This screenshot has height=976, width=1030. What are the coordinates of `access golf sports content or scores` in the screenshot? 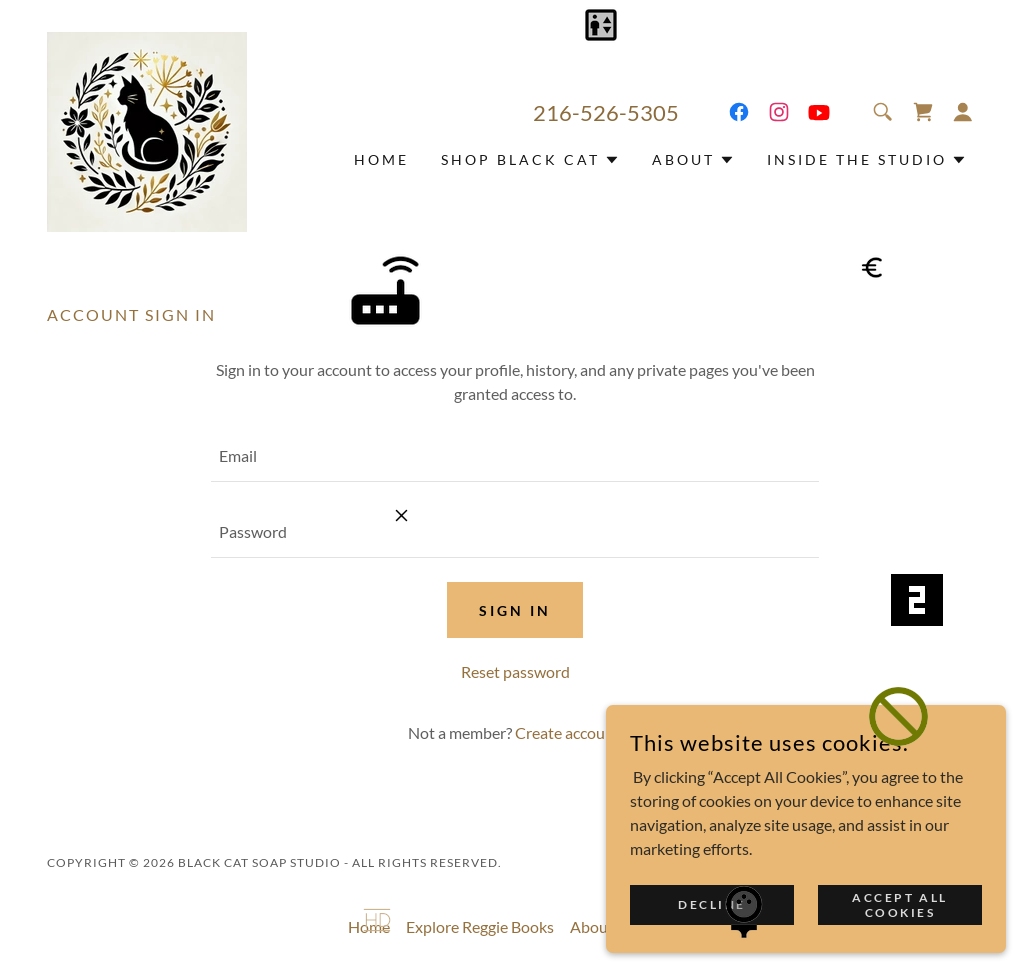 It's located at (744, 912).